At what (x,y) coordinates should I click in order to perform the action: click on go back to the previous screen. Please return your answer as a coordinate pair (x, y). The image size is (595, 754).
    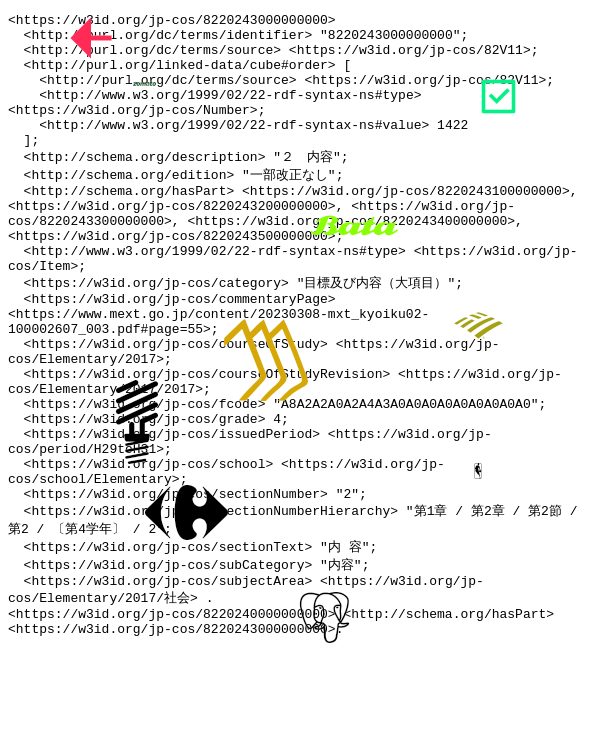
    Looking at the image, I should click on (91, 38).